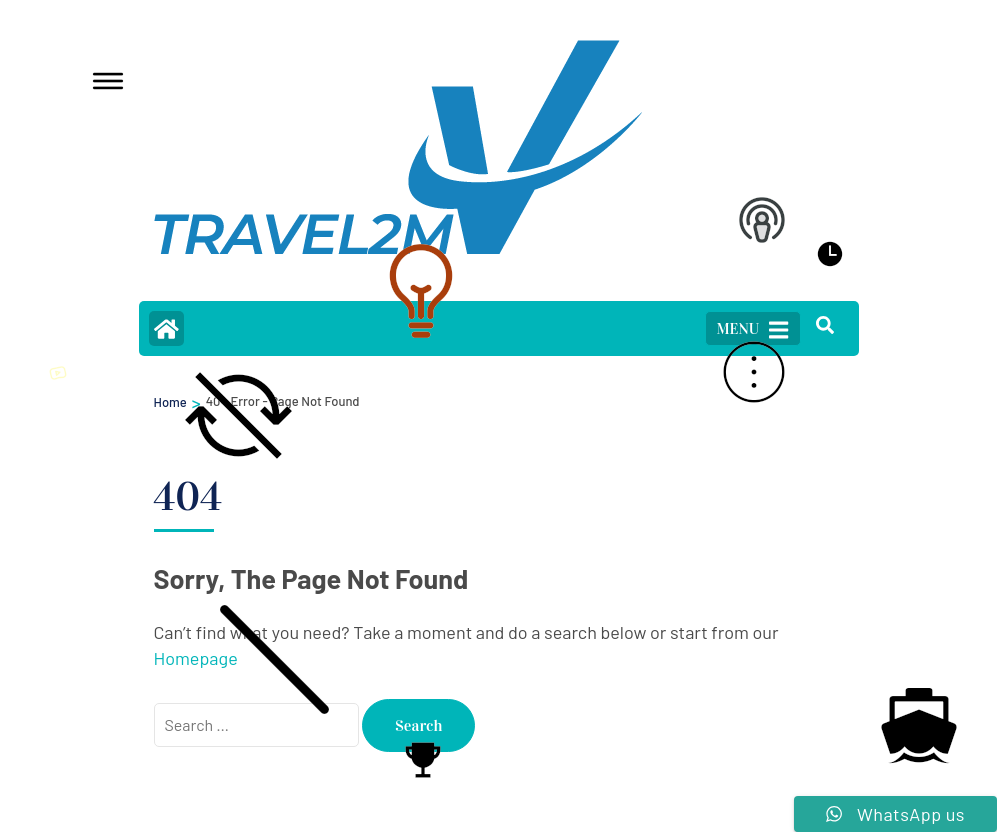 This screenshot has width=997, height=832. Describe the element at coordinates (830, 254) in the screenshot. I see `view time or clock settings` at that location.